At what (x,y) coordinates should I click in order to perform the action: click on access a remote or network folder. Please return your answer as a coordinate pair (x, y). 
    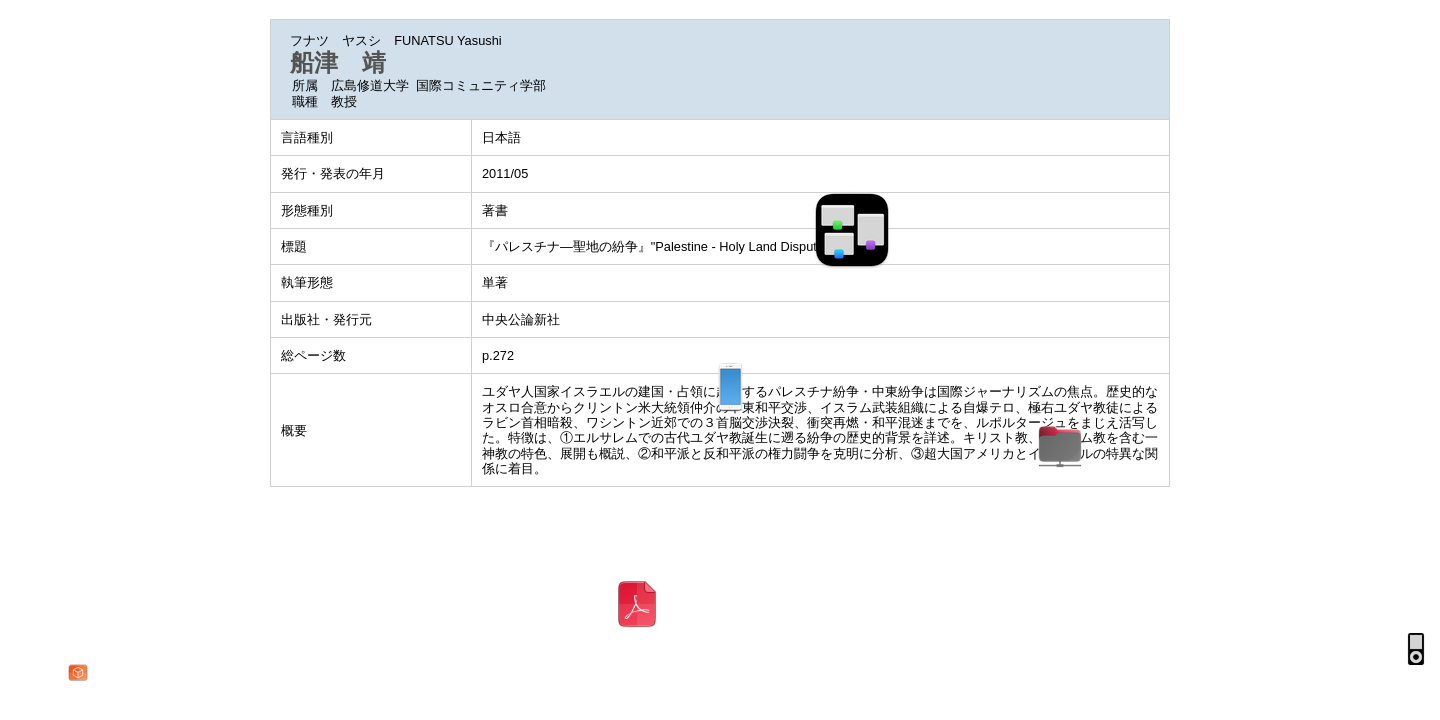
    Looking at the image, I should click on (1060, 446).